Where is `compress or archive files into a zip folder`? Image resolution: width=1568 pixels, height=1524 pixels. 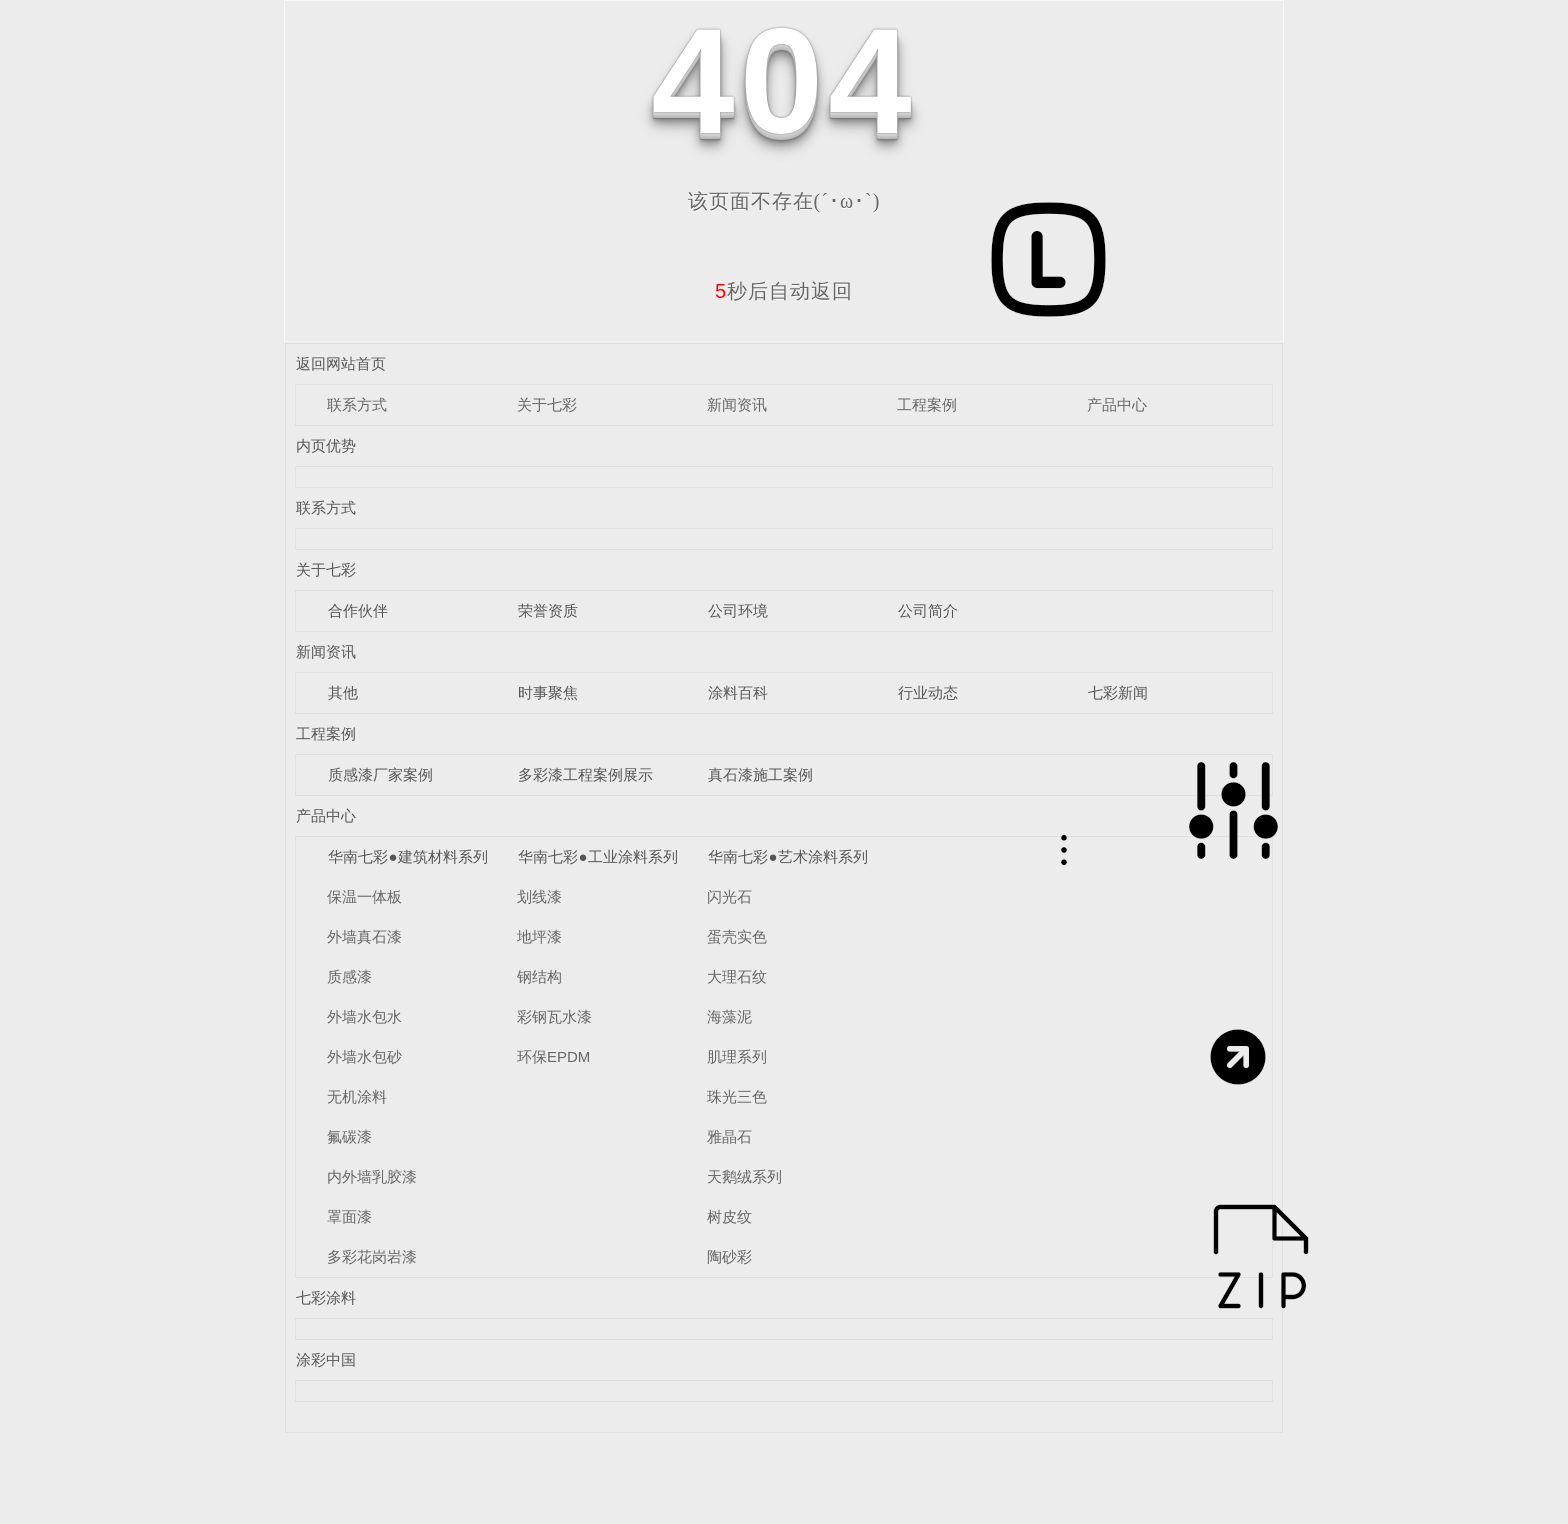 compress or archive files into a zip folder is located at coordinates (1261, 1261).